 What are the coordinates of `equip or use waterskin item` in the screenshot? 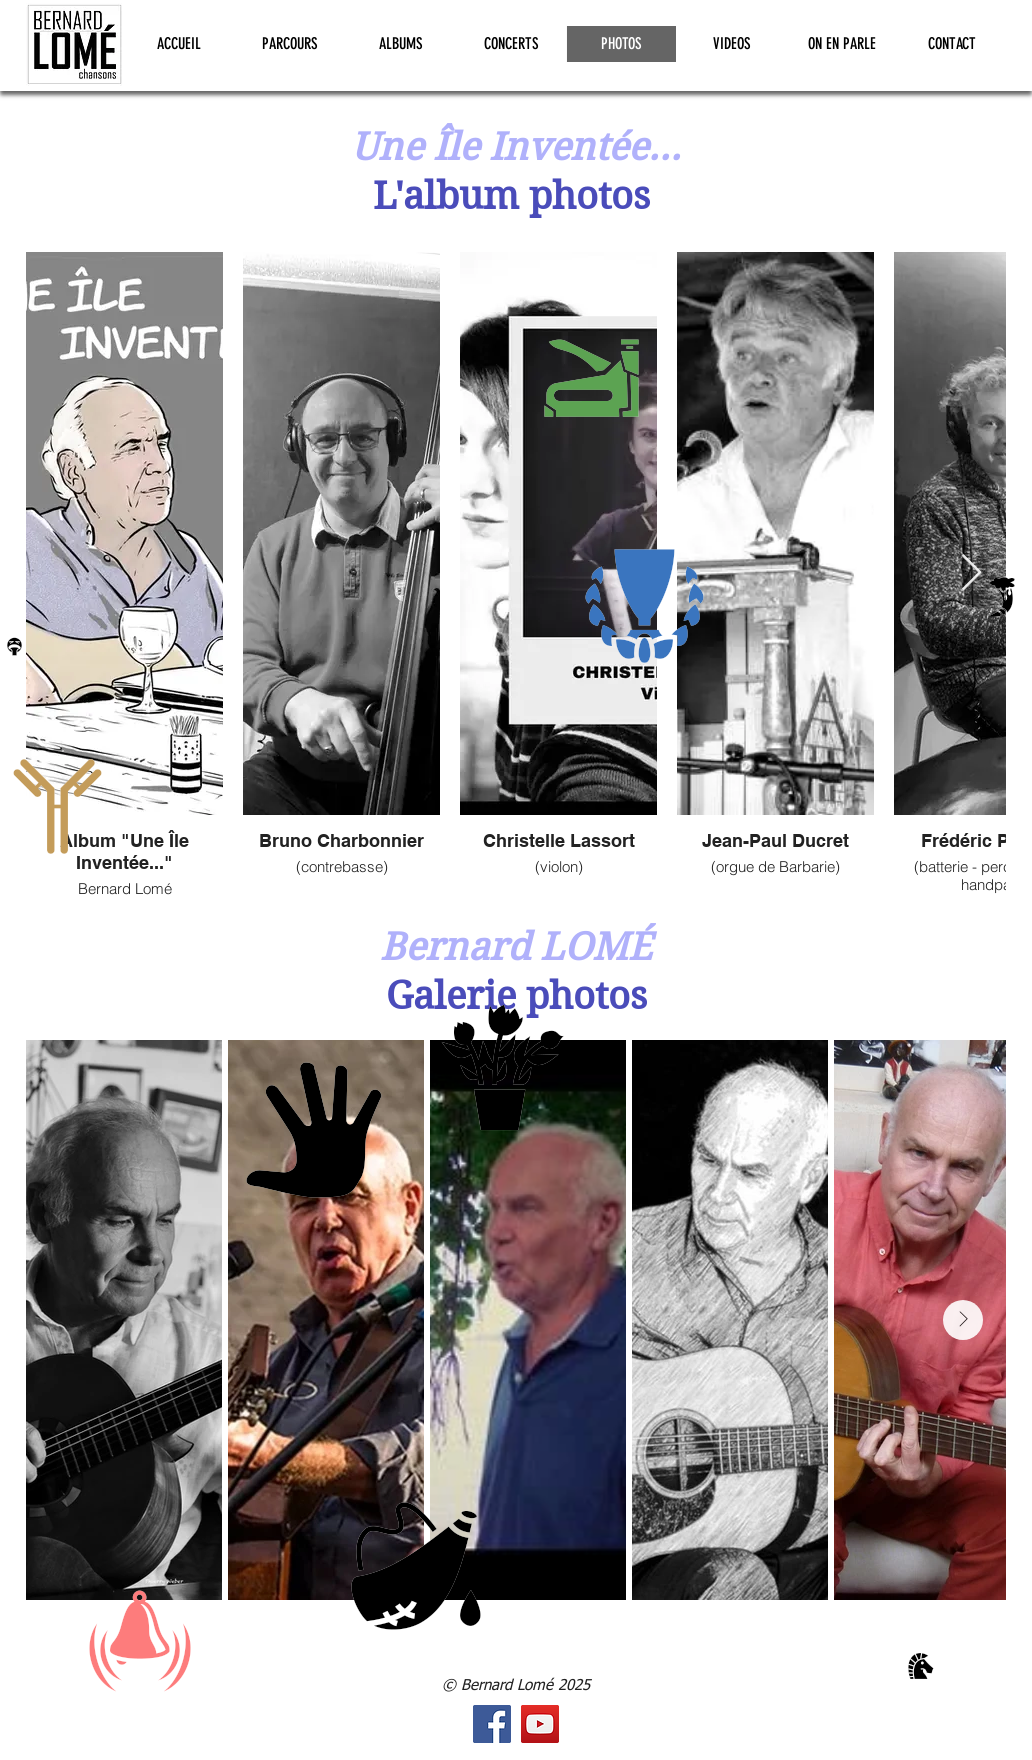 It's located at (416, 1566).